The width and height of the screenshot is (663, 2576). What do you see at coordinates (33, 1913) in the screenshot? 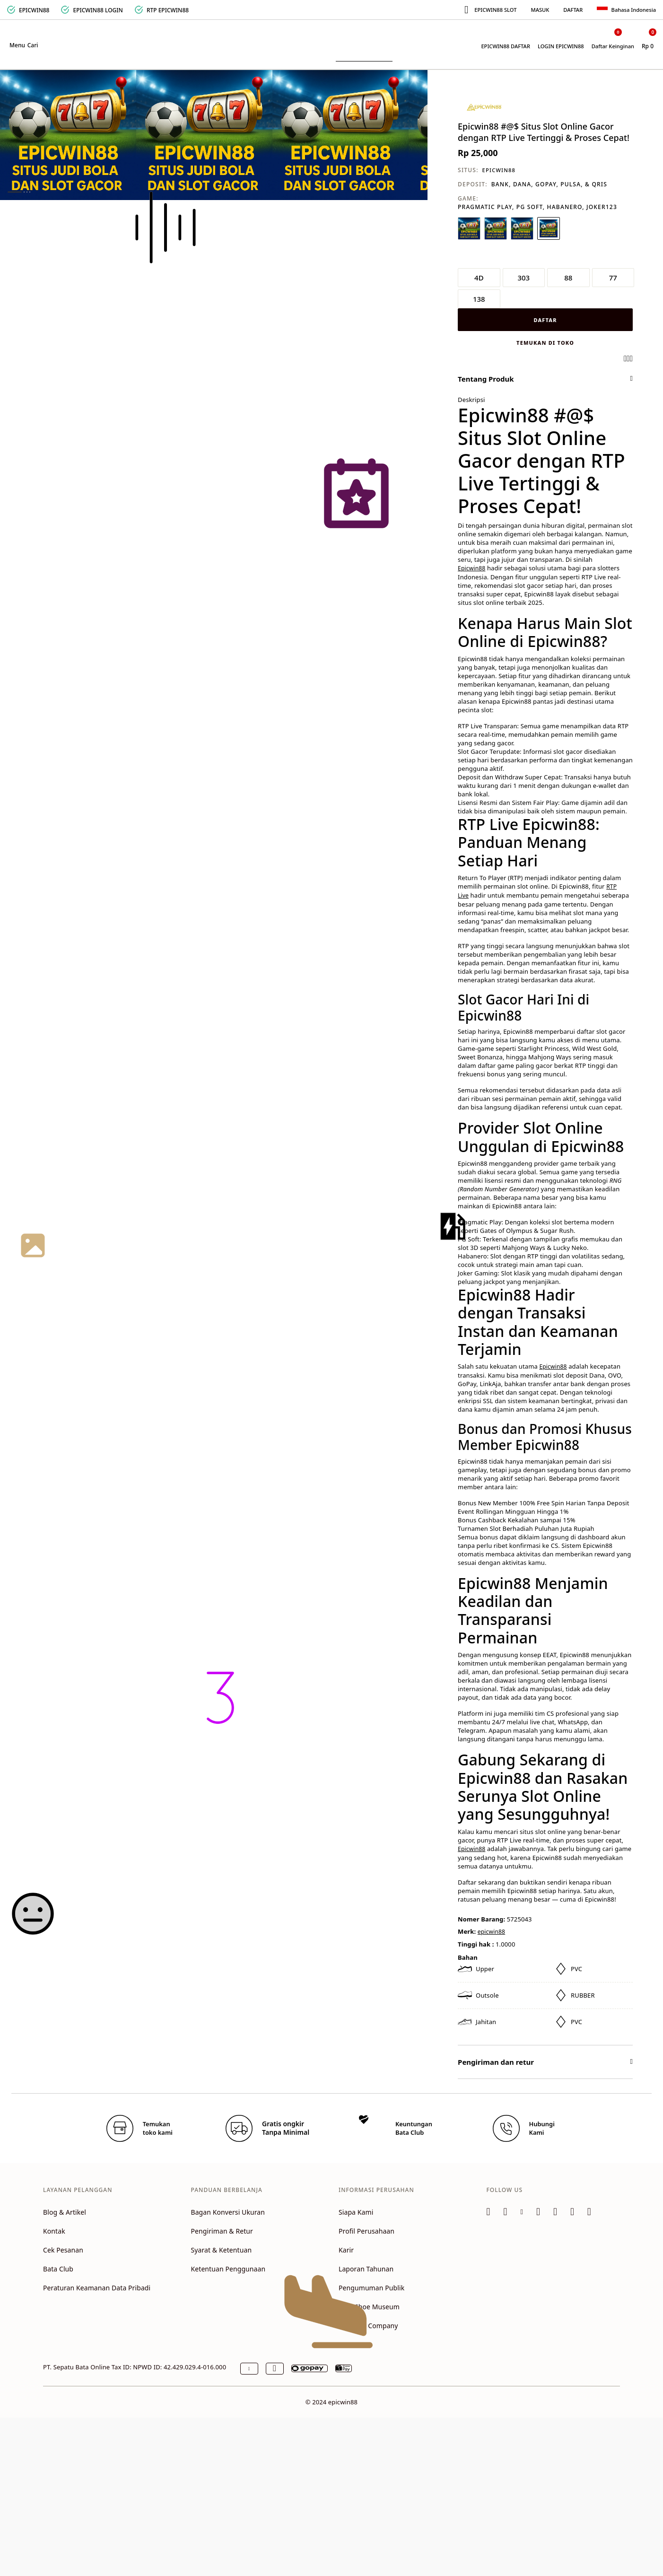
I see `rate experience as neutral or average` at bounding box center [33, 1913].